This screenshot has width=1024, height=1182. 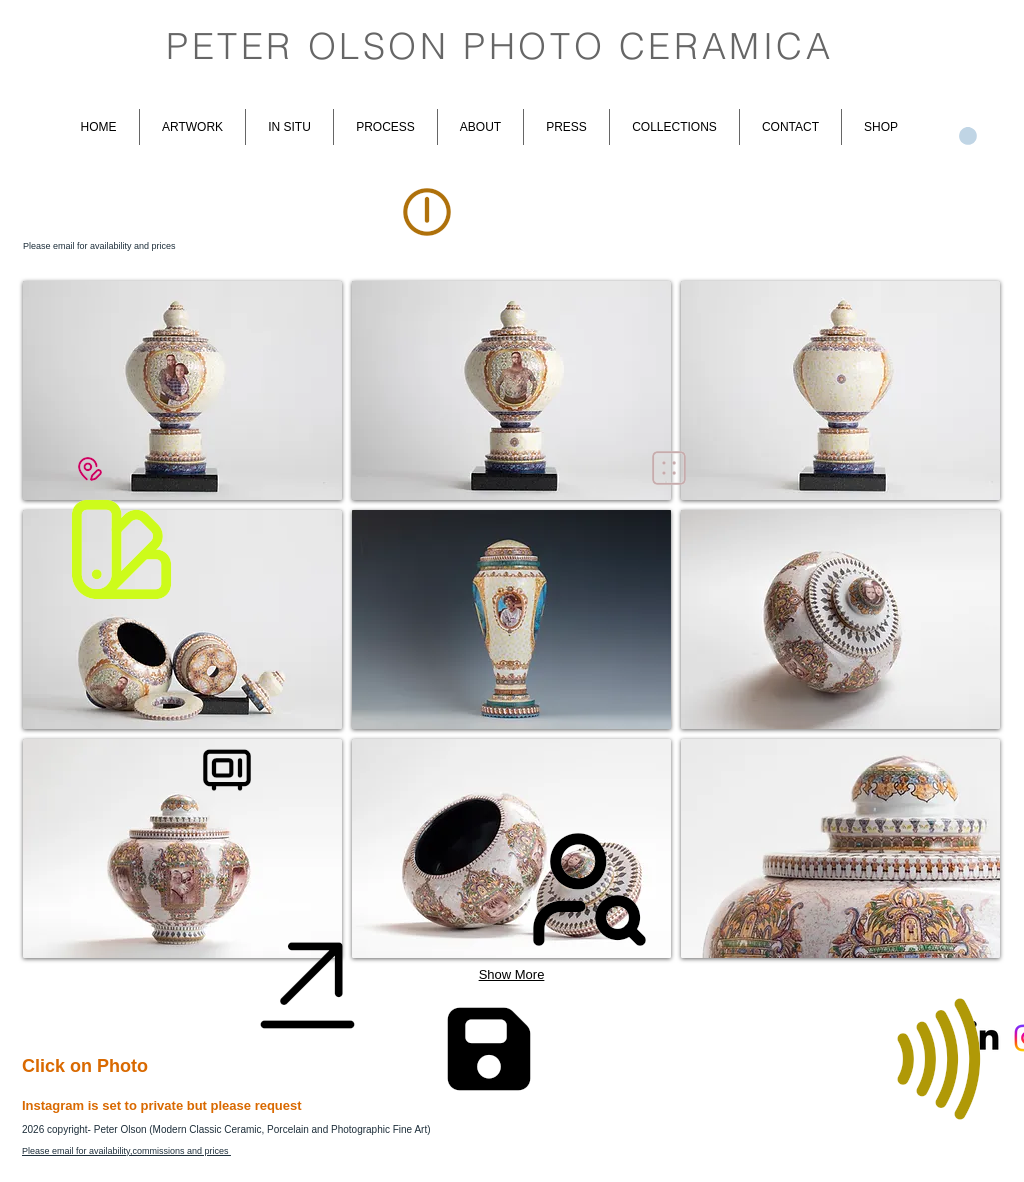 I want to click on access microwave or kitchen appliance controls, so click(x=227, y=769).